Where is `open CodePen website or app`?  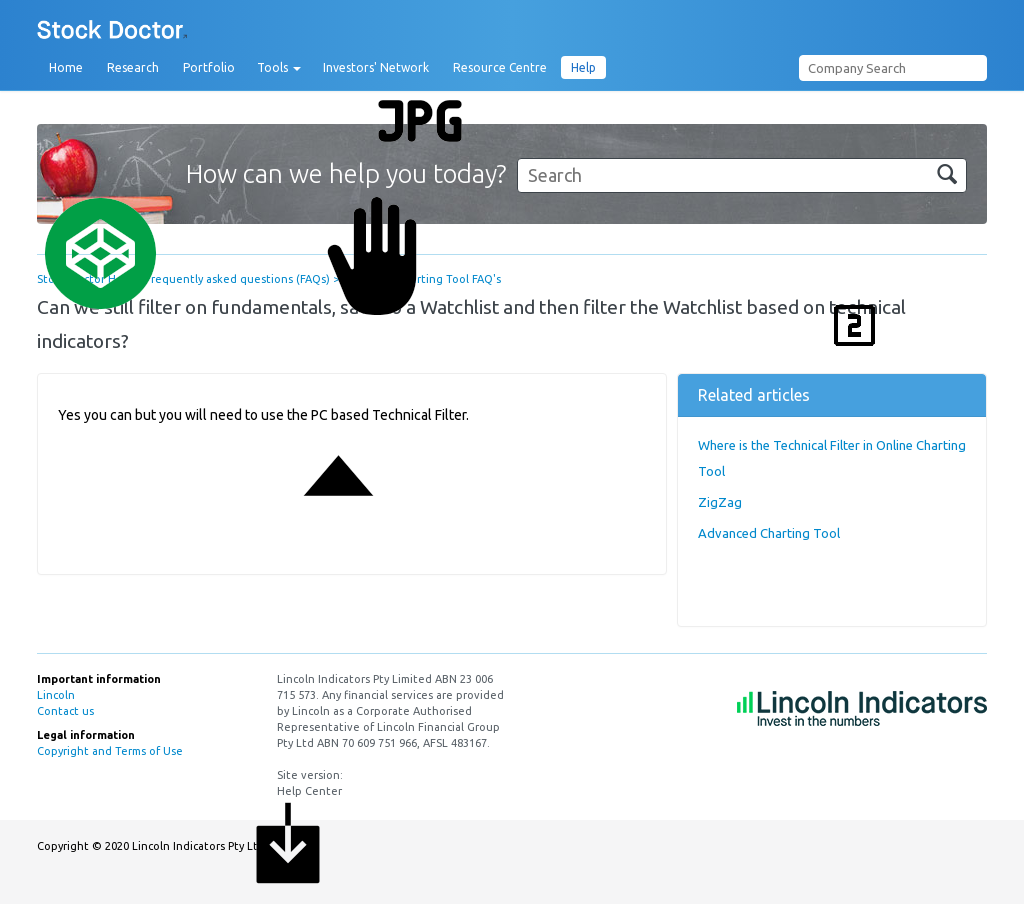
open CodePen website or app is located at coordinates (100, 253).